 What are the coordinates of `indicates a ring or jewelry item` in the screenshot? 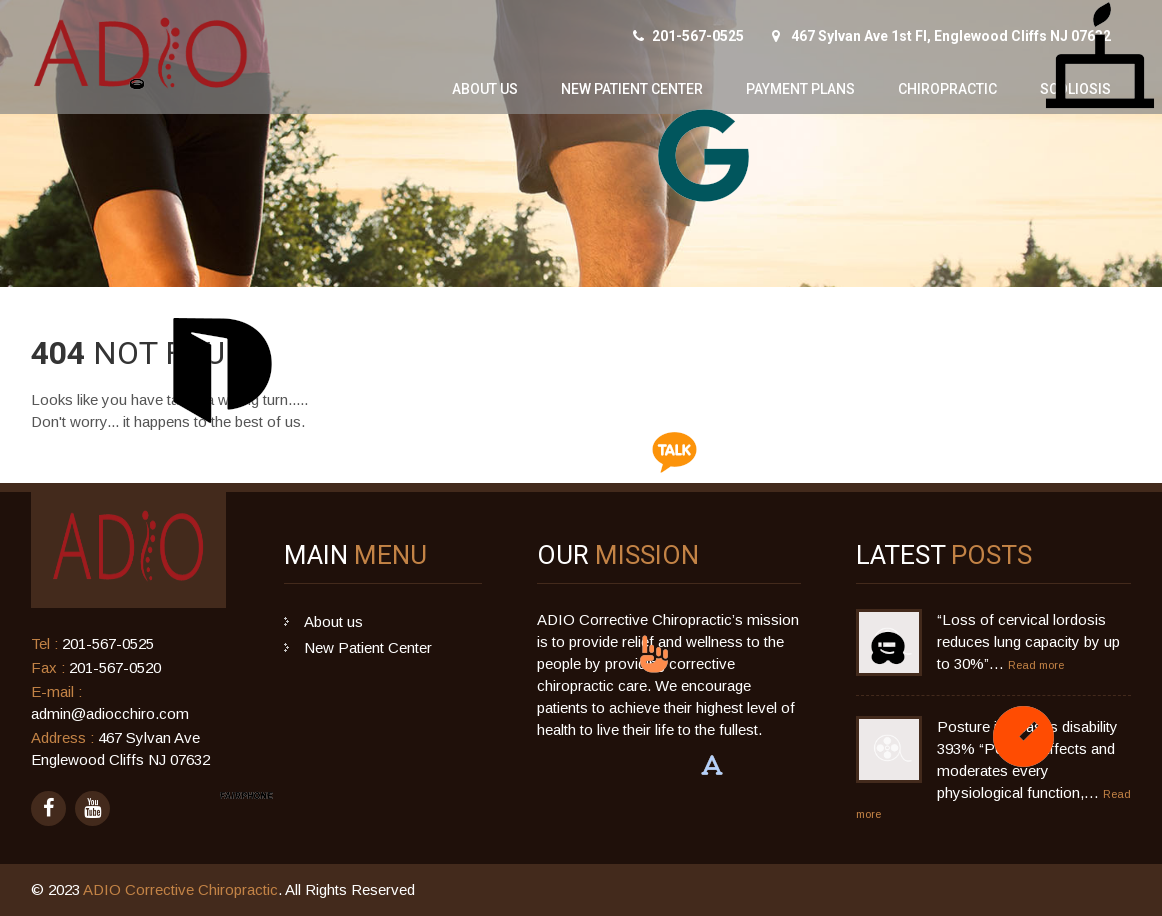 It's located at (137, 84).